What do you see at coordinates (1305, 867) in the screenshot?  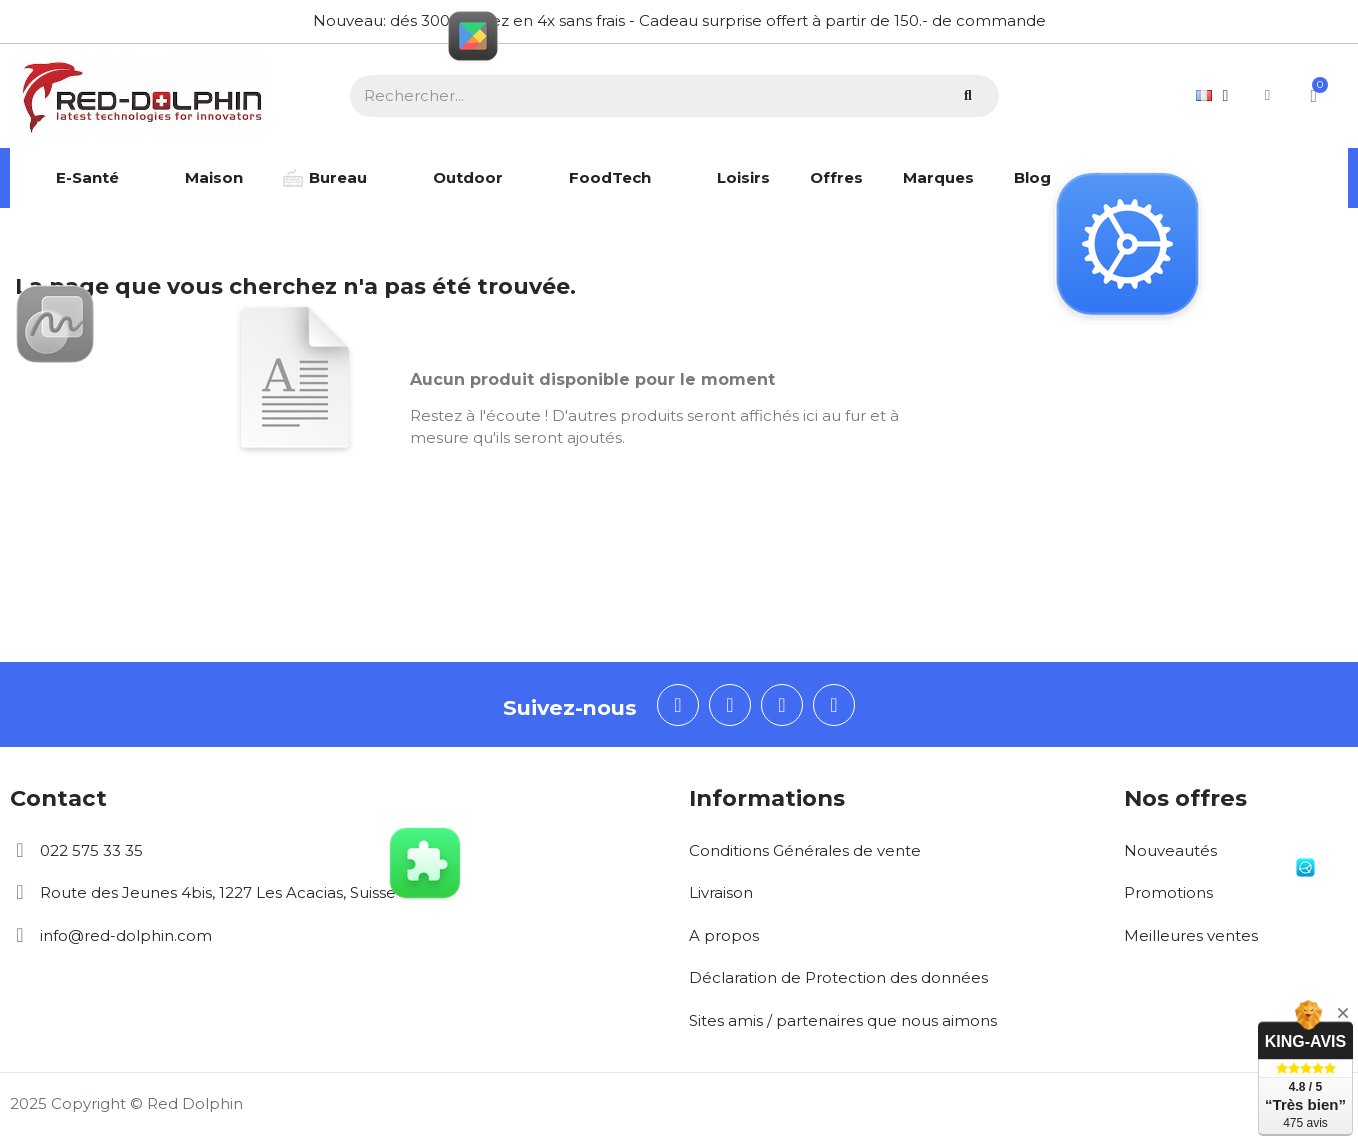 I see `open syncthing file synchronization app` at bounding box center [1305, 867].